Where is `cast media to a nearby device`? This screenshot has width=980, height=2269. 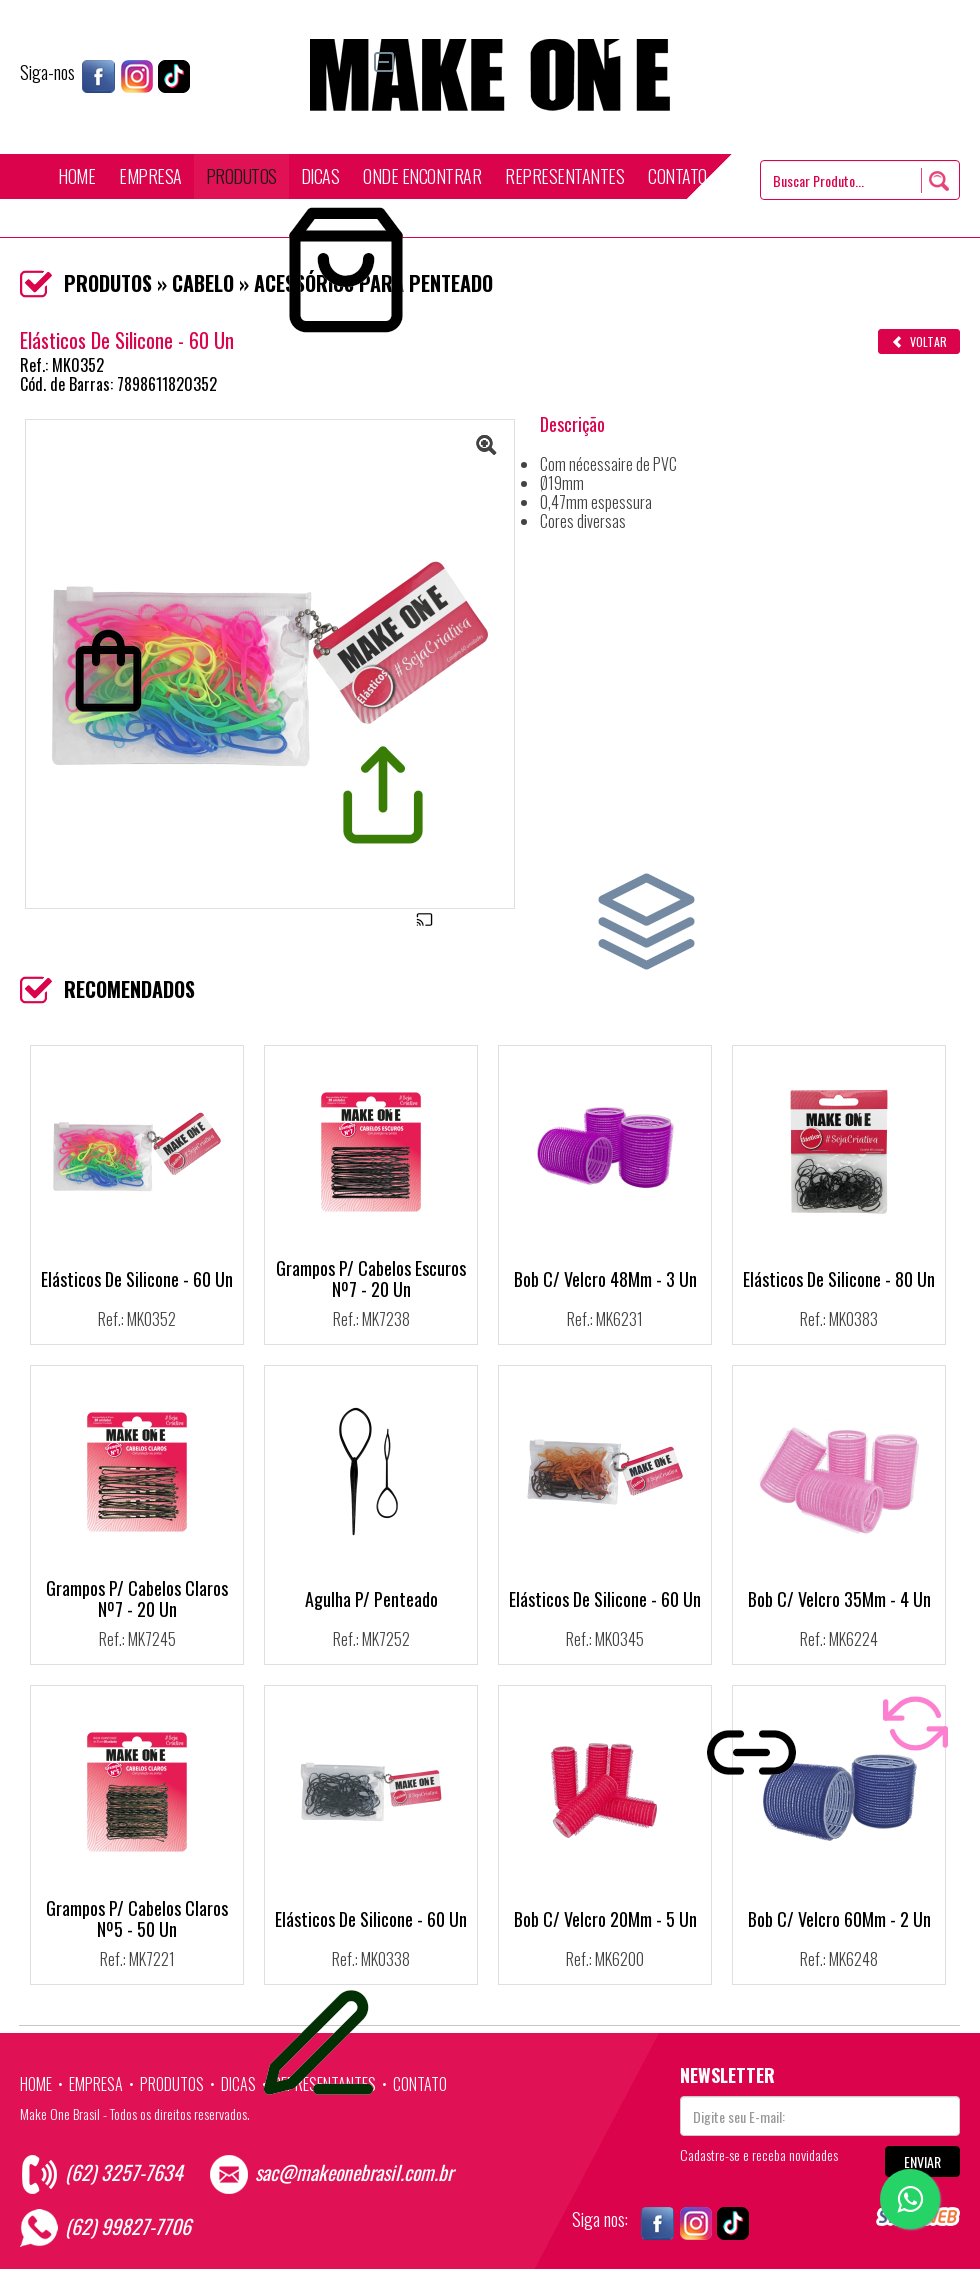
cast media to a nearby device is located at coordinates (424, 919).